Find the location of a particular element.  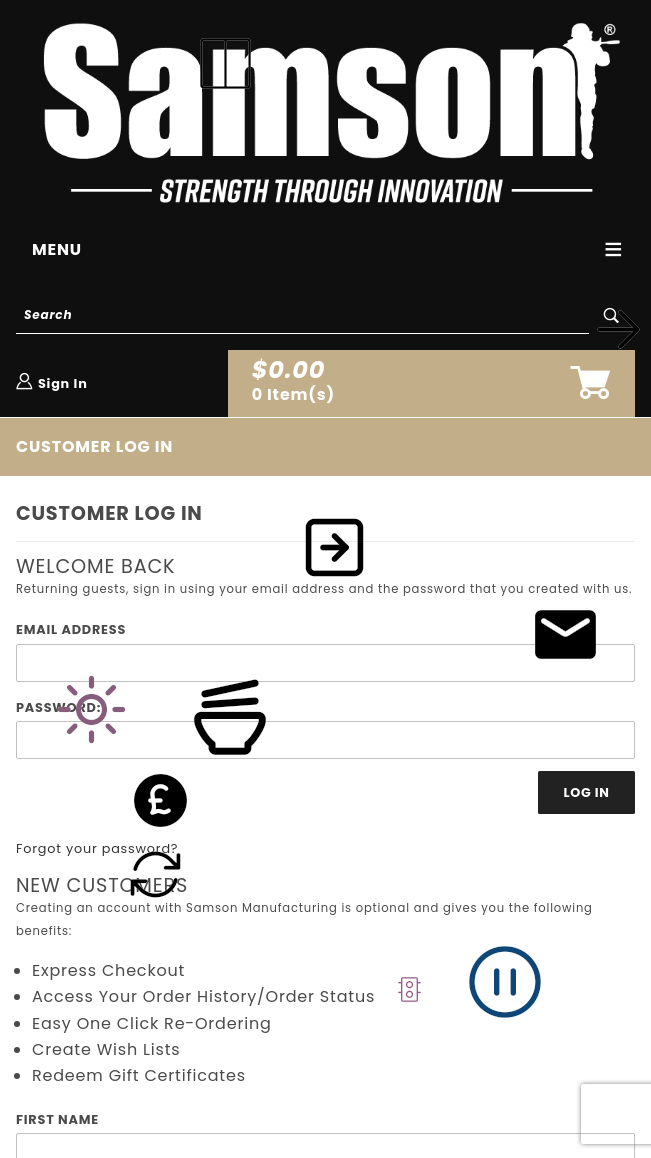

browse asian cuisine restaurants is located at coordinates (230, 719).